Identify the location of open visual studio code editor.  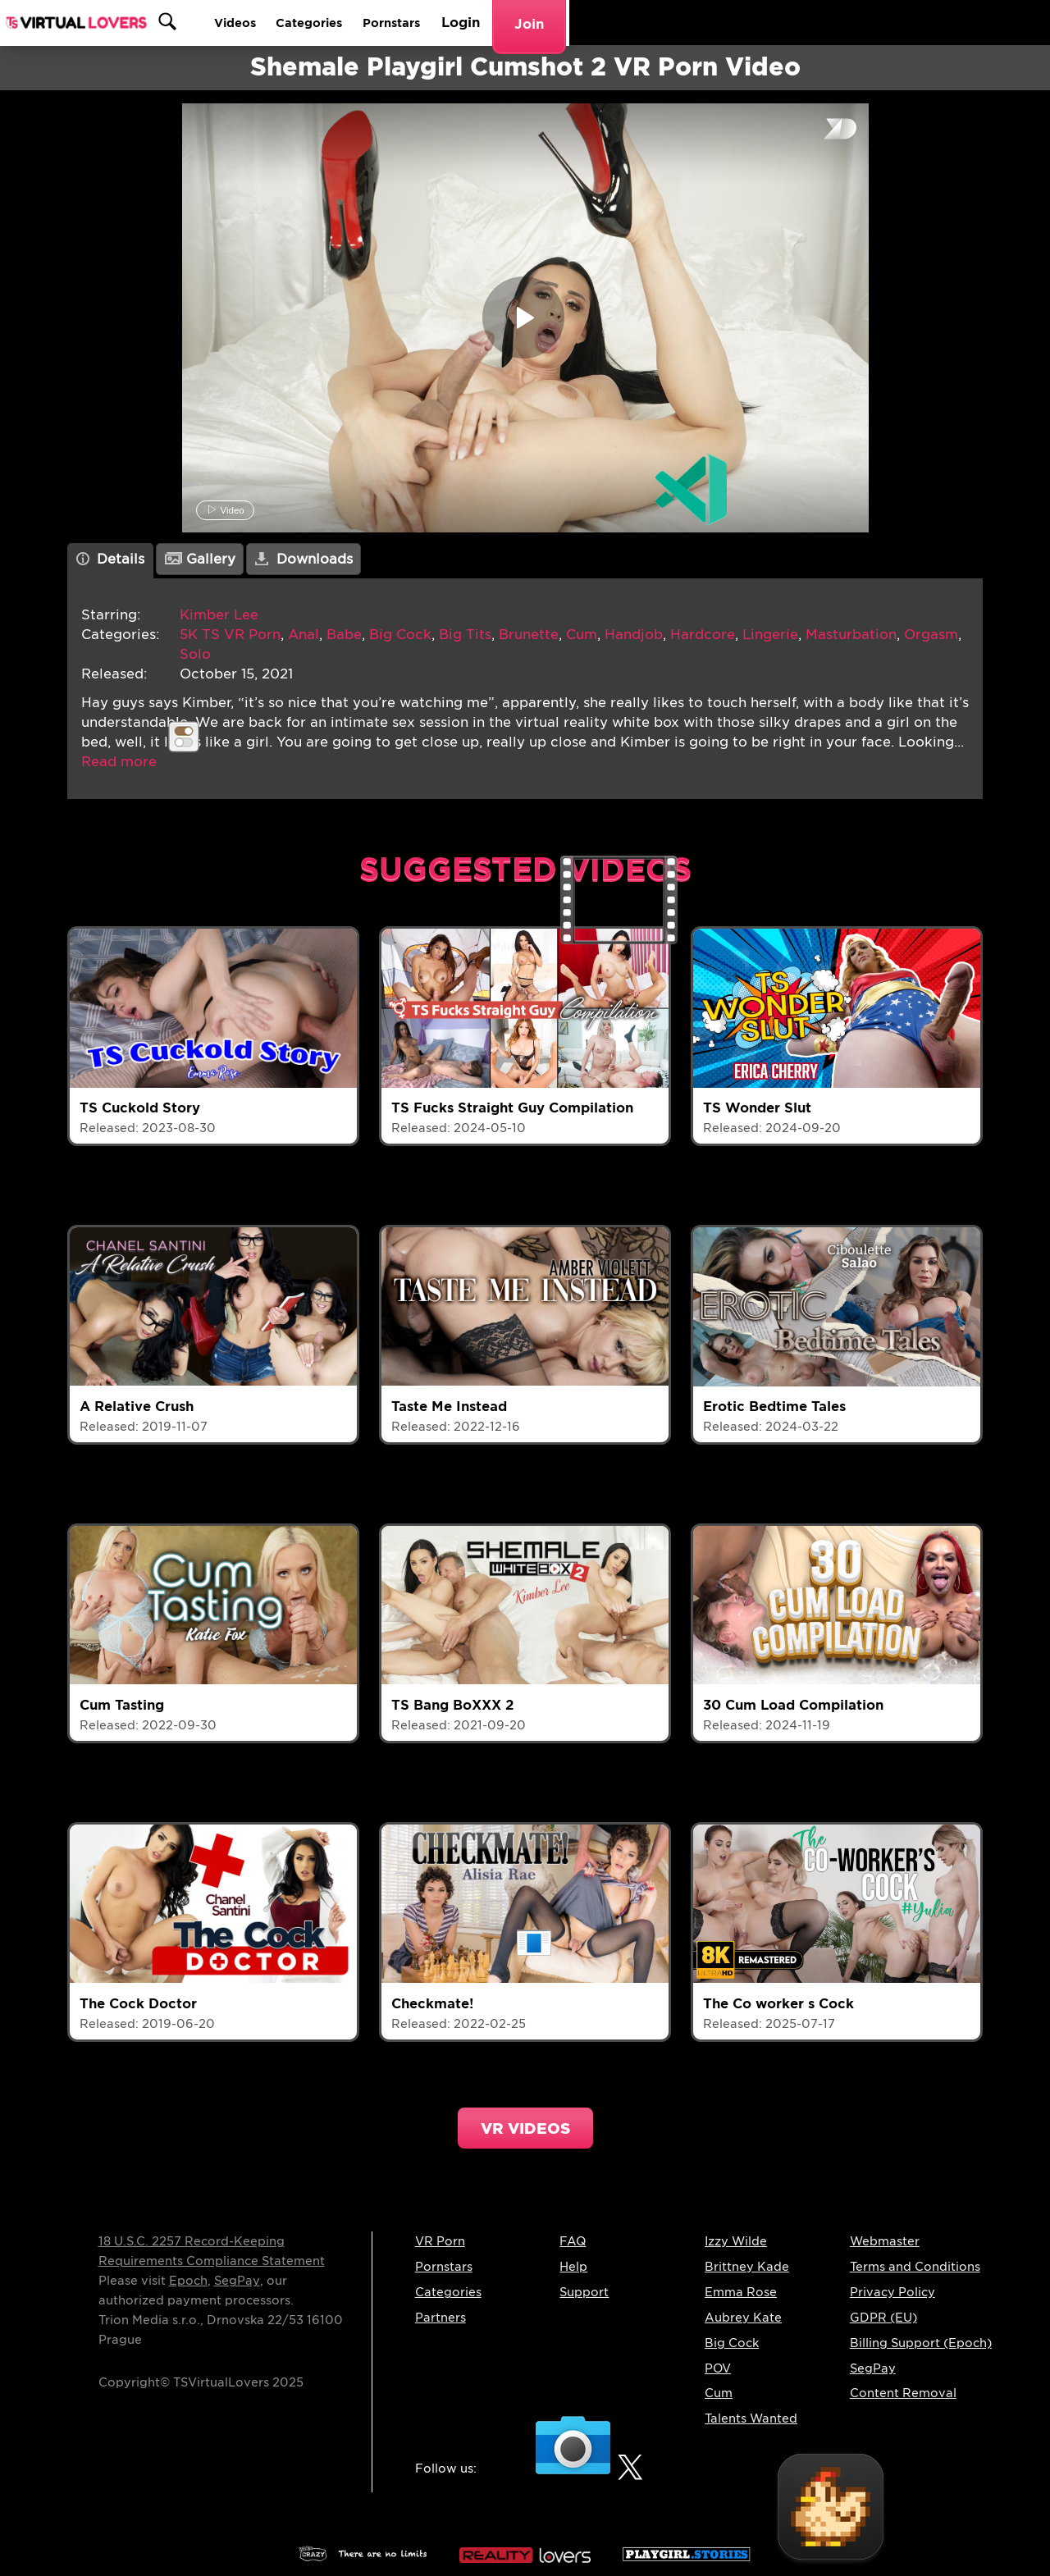
(691, 489).